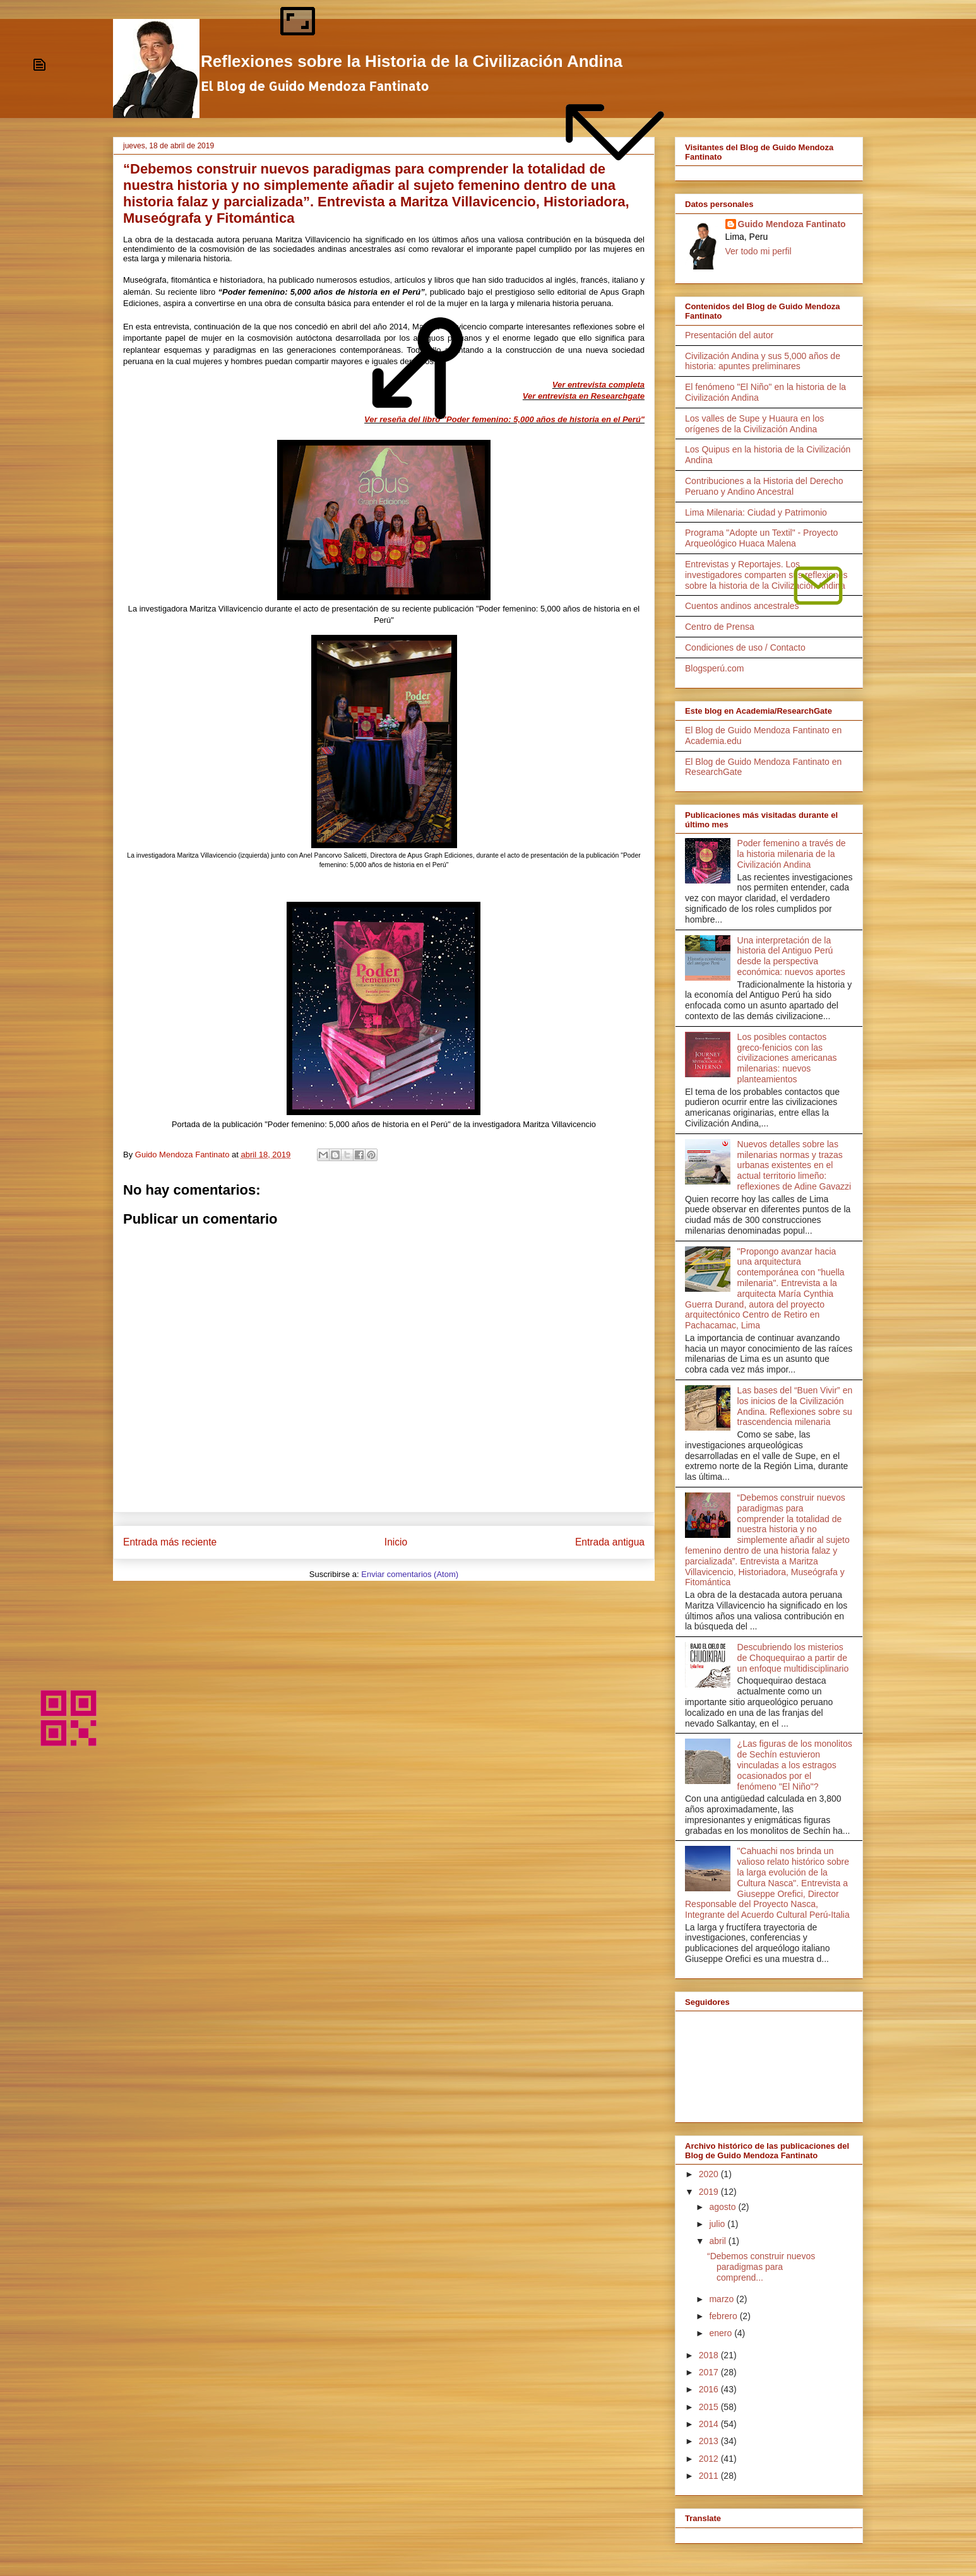  What do you see at coordinates (297, 21) in the screenshot?
I see `adjust aspect ratio settings` at bounding box center [297, 21].